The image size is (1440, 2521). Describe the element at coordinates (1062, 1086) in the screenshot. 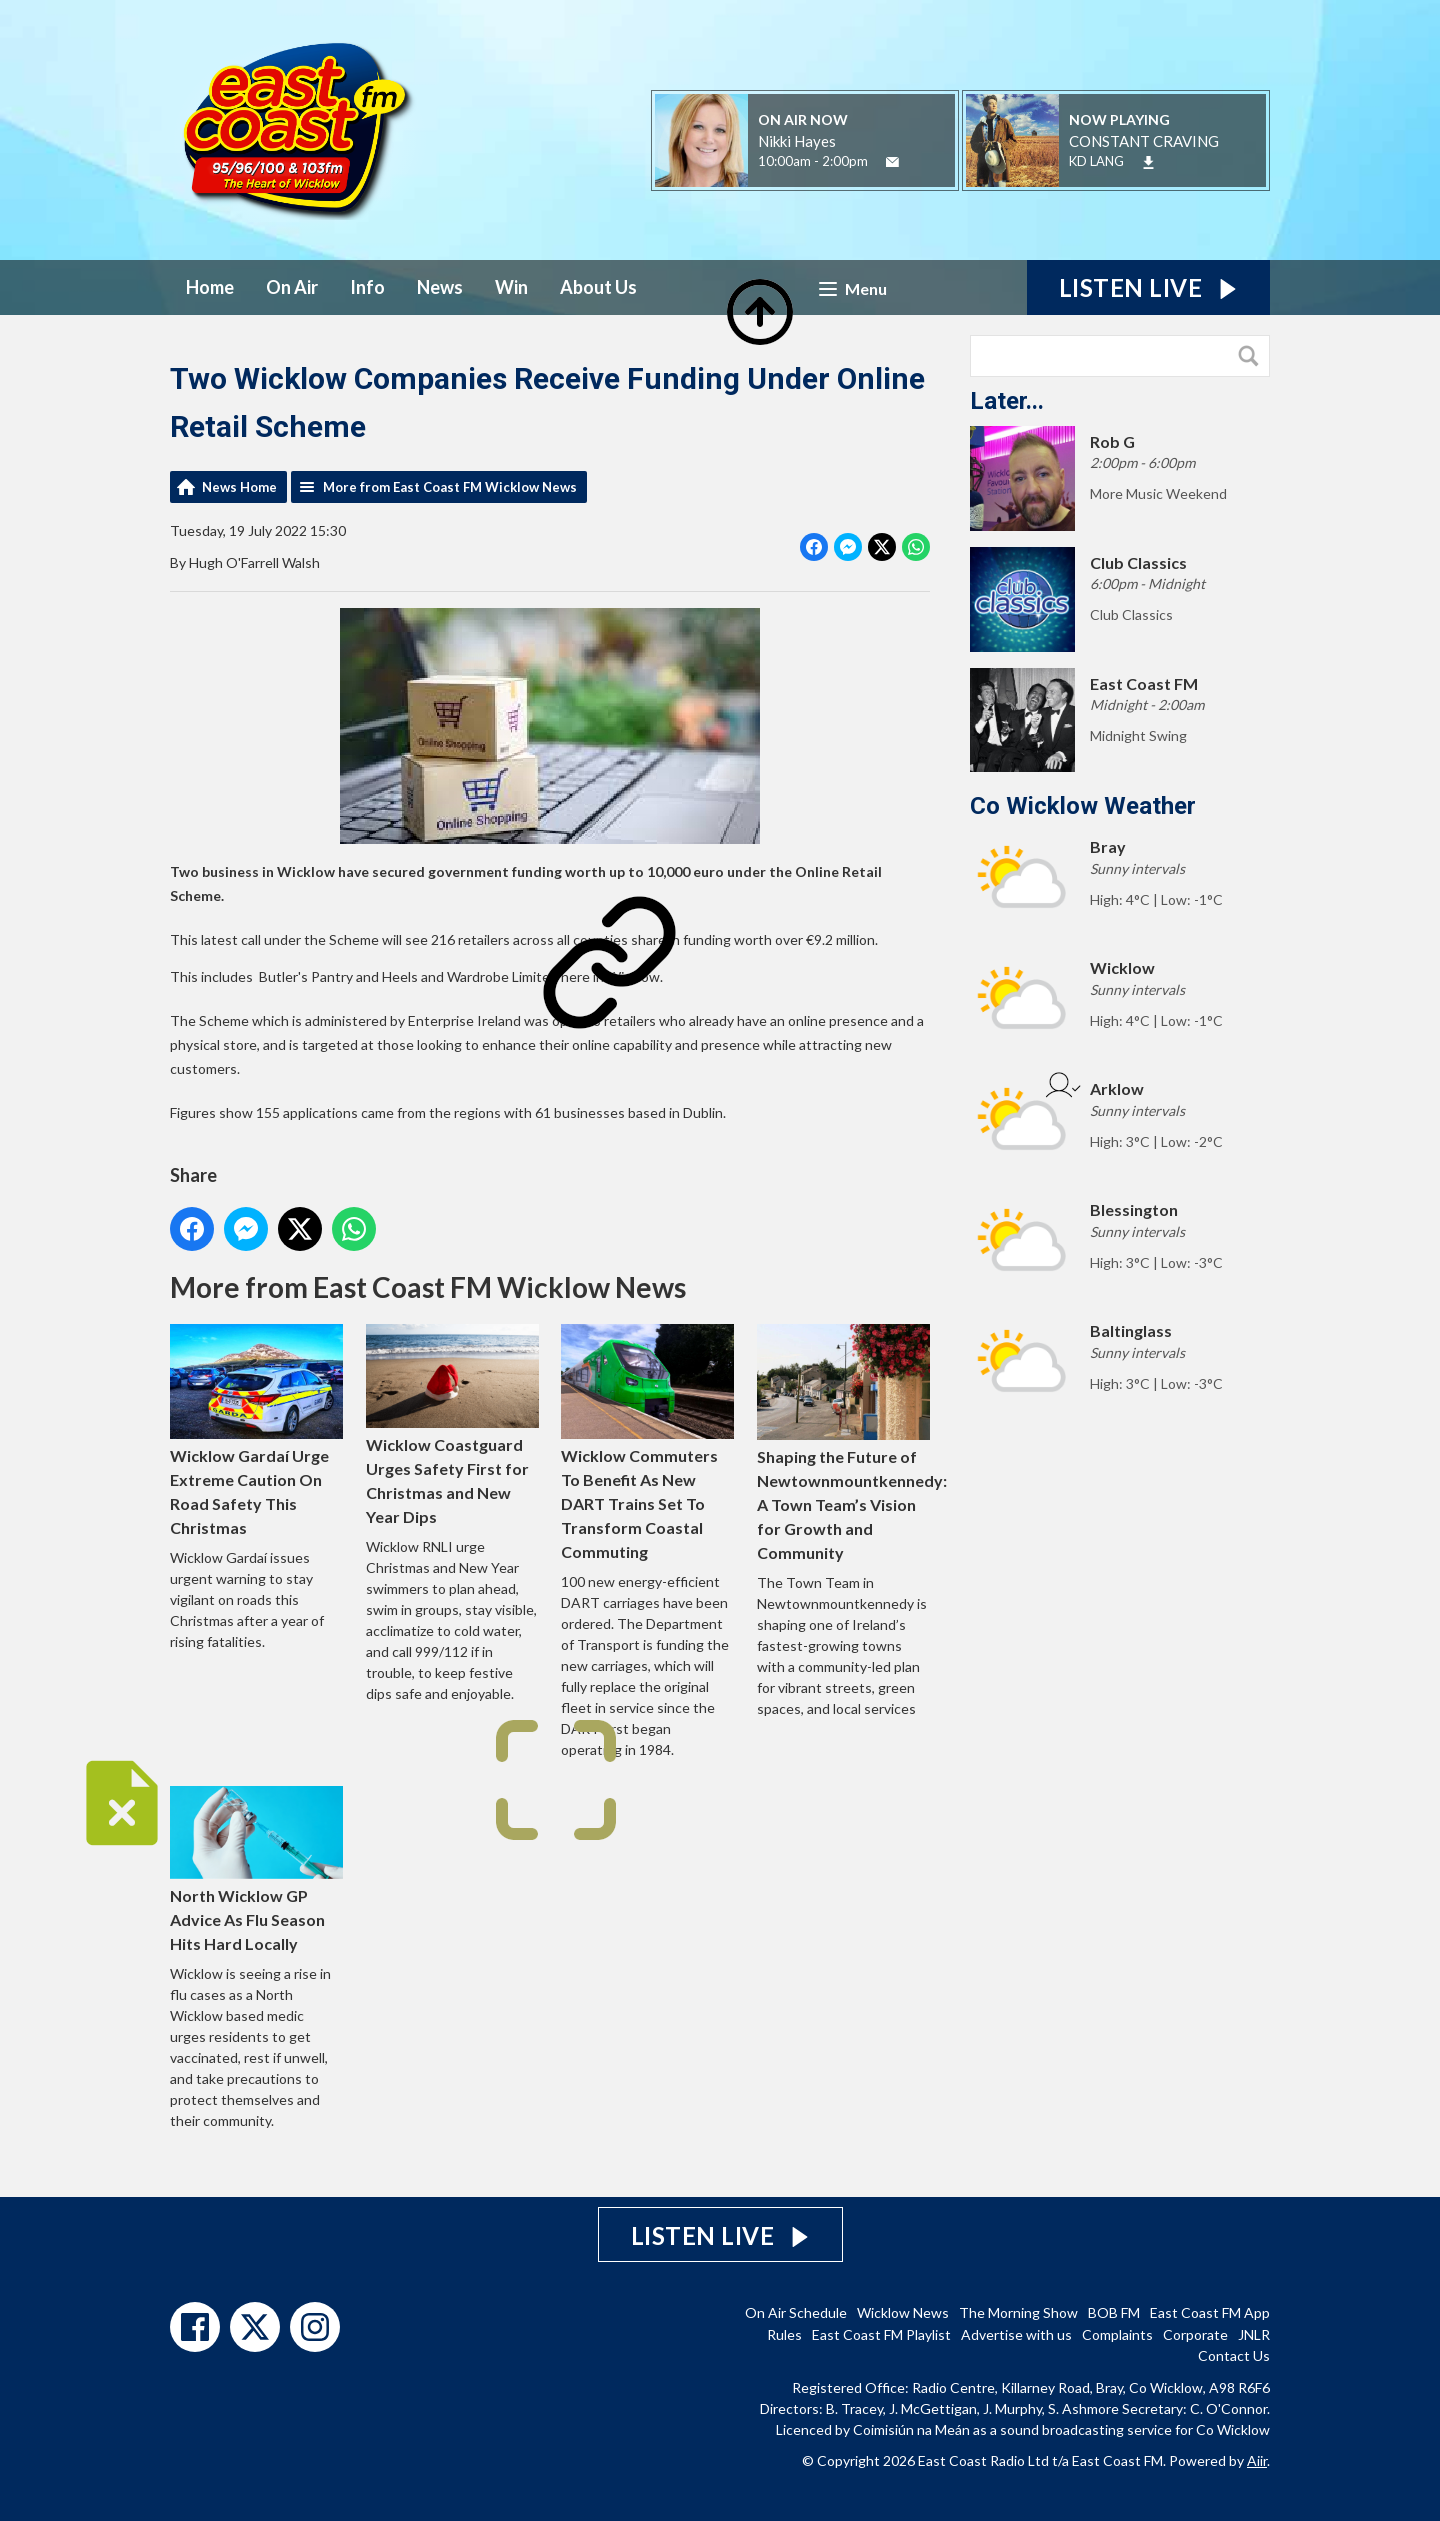

I see `user verified or confirmed` at that location.